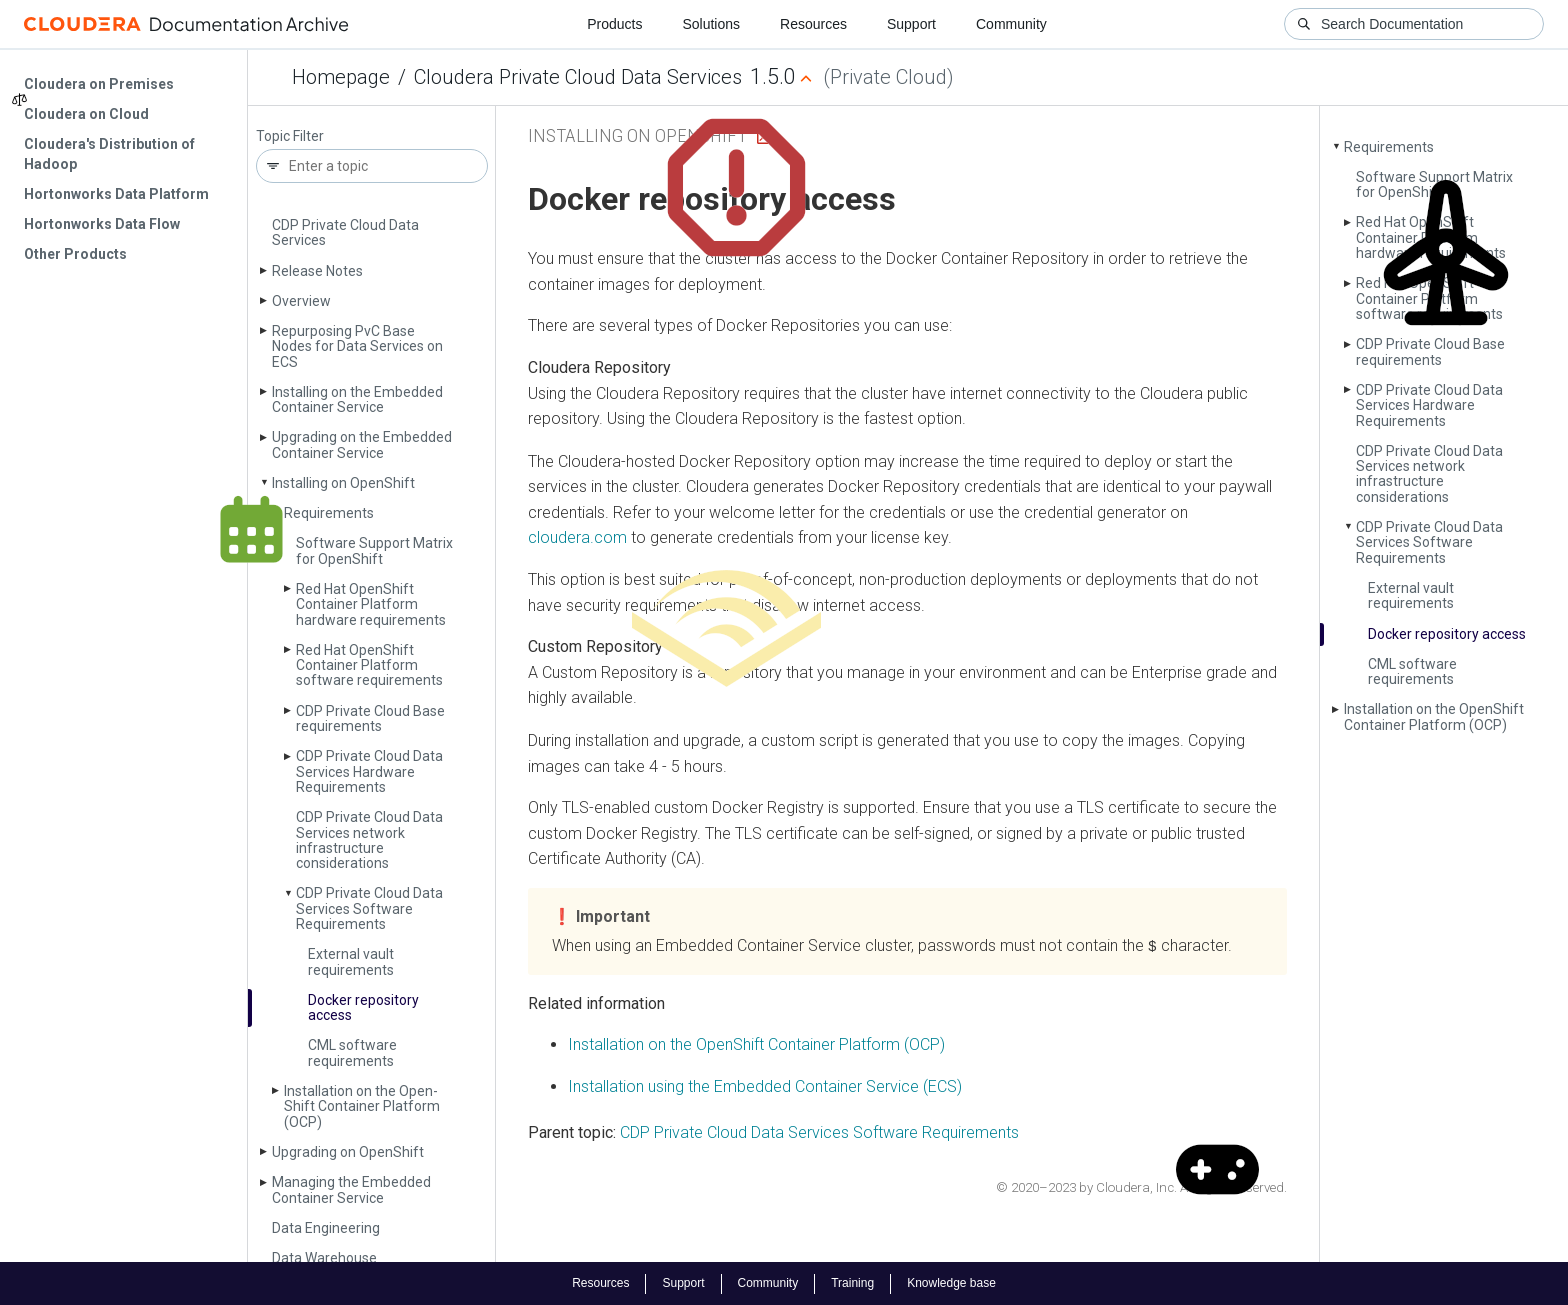 The image size is (1568, 1305). Describe the element at coordinates (1446, 256) in the screenshot. I see `view wind energy or renewable power settings` at that location.